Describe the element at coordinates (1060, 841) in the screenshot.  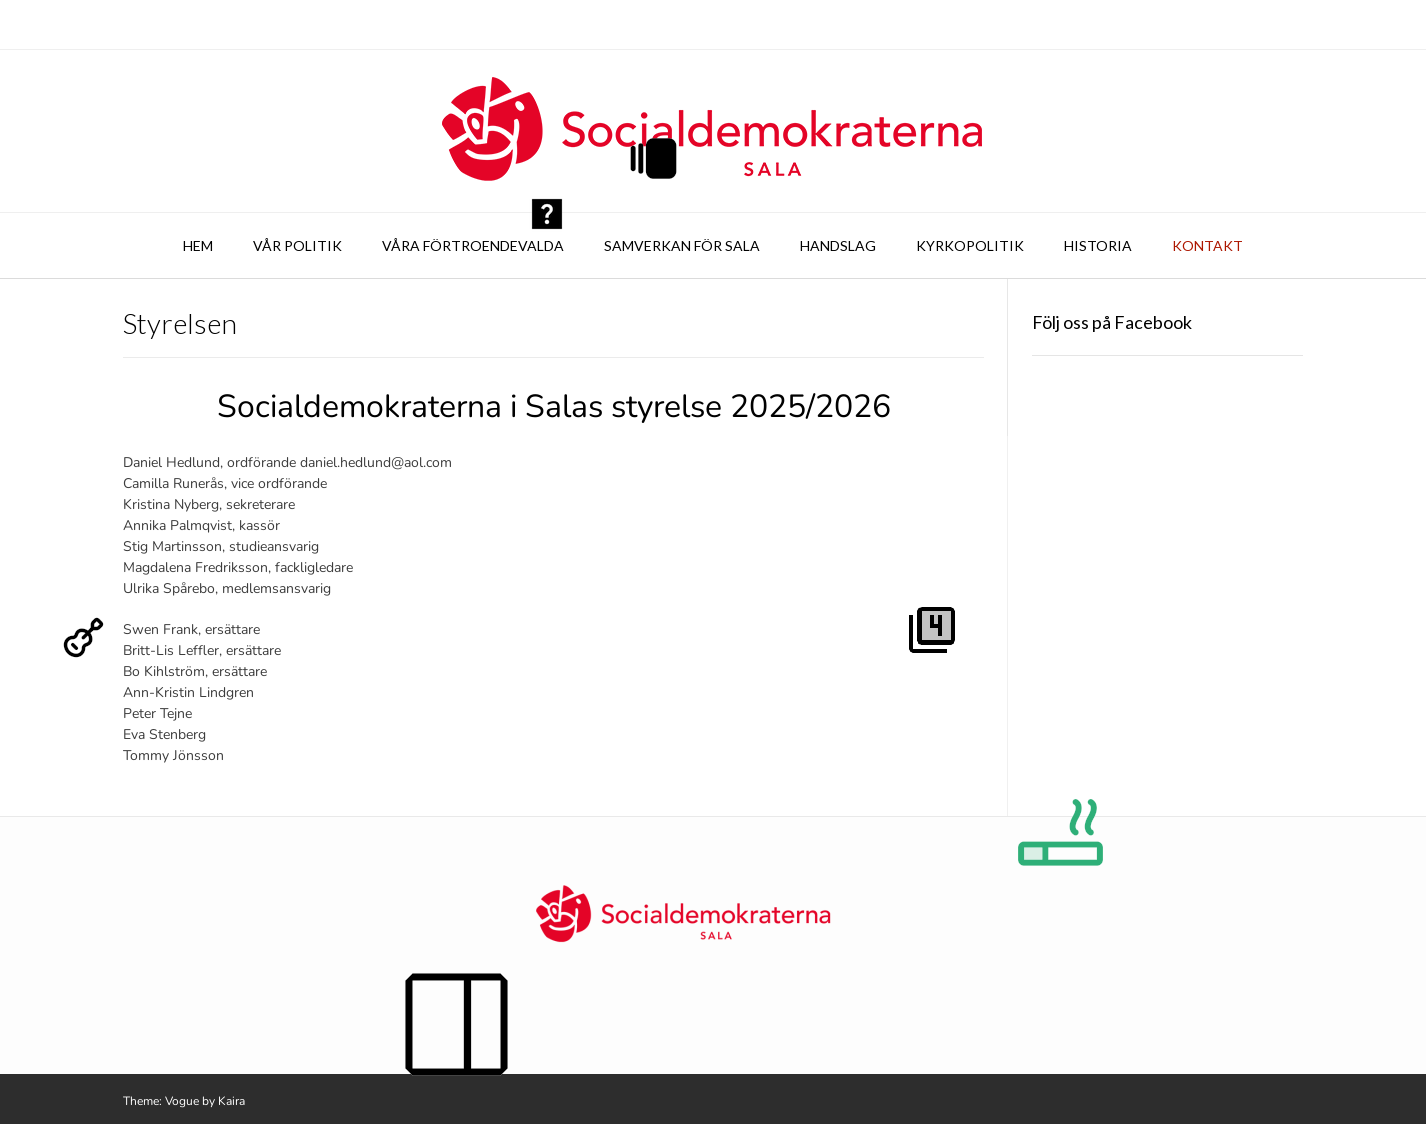
I see `indicates a designated smoking area` at that location.